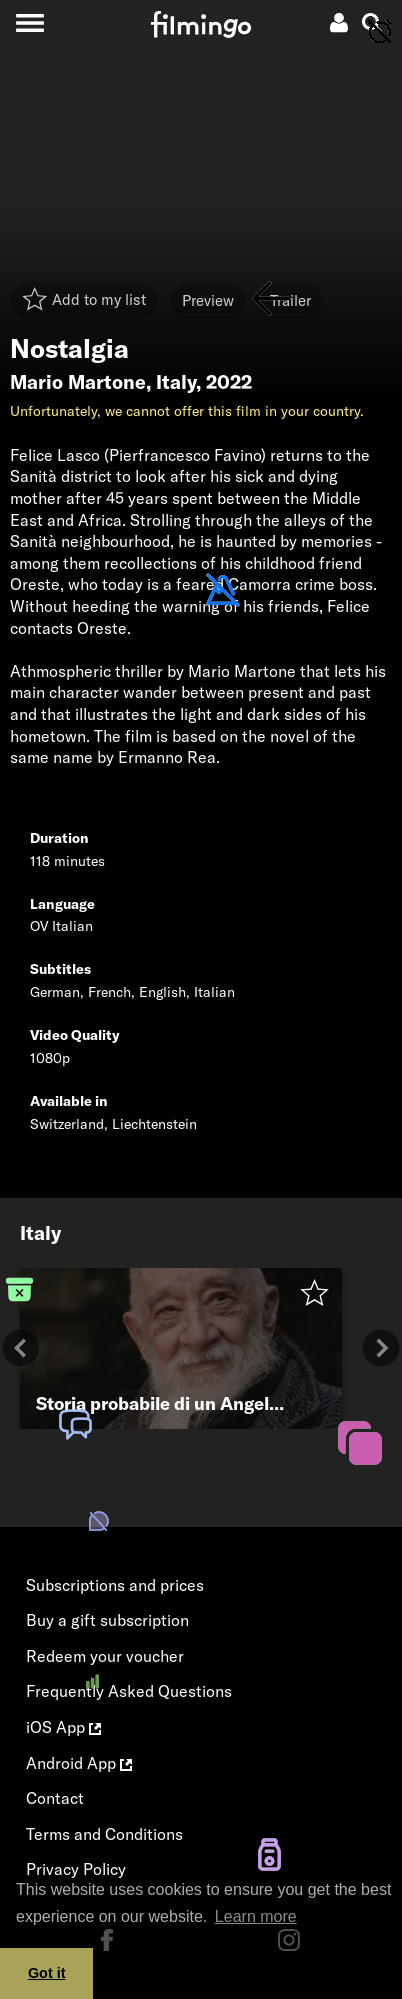 Image resolution: width=402 pixels, height=1999 pixels. What do you see at coordinates (19, 1289) in the screenshot?
I see `remove item from archive` at bounding box center [19, 1289].